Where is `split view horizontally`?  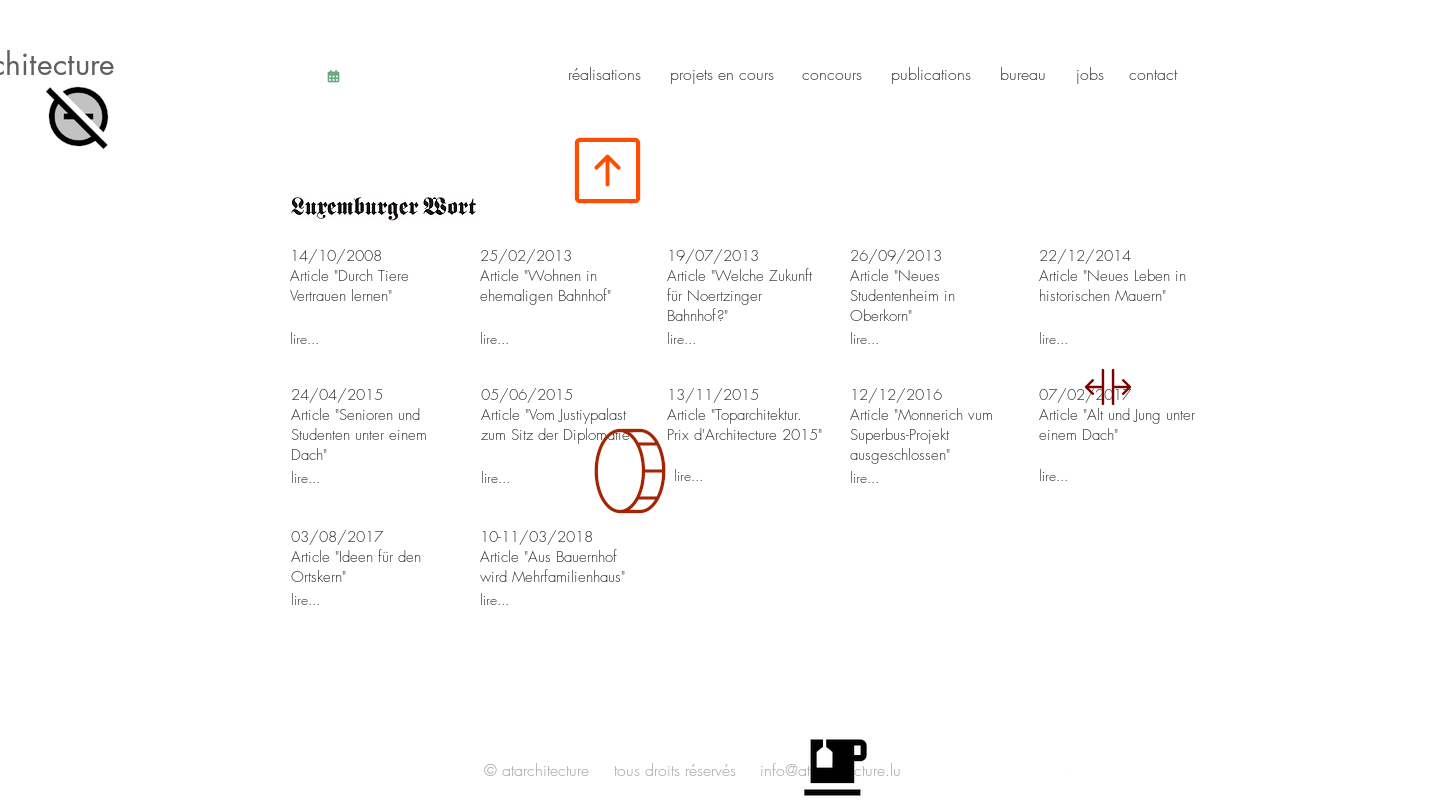 split view horizontally is located at coordinates (1108, 387).